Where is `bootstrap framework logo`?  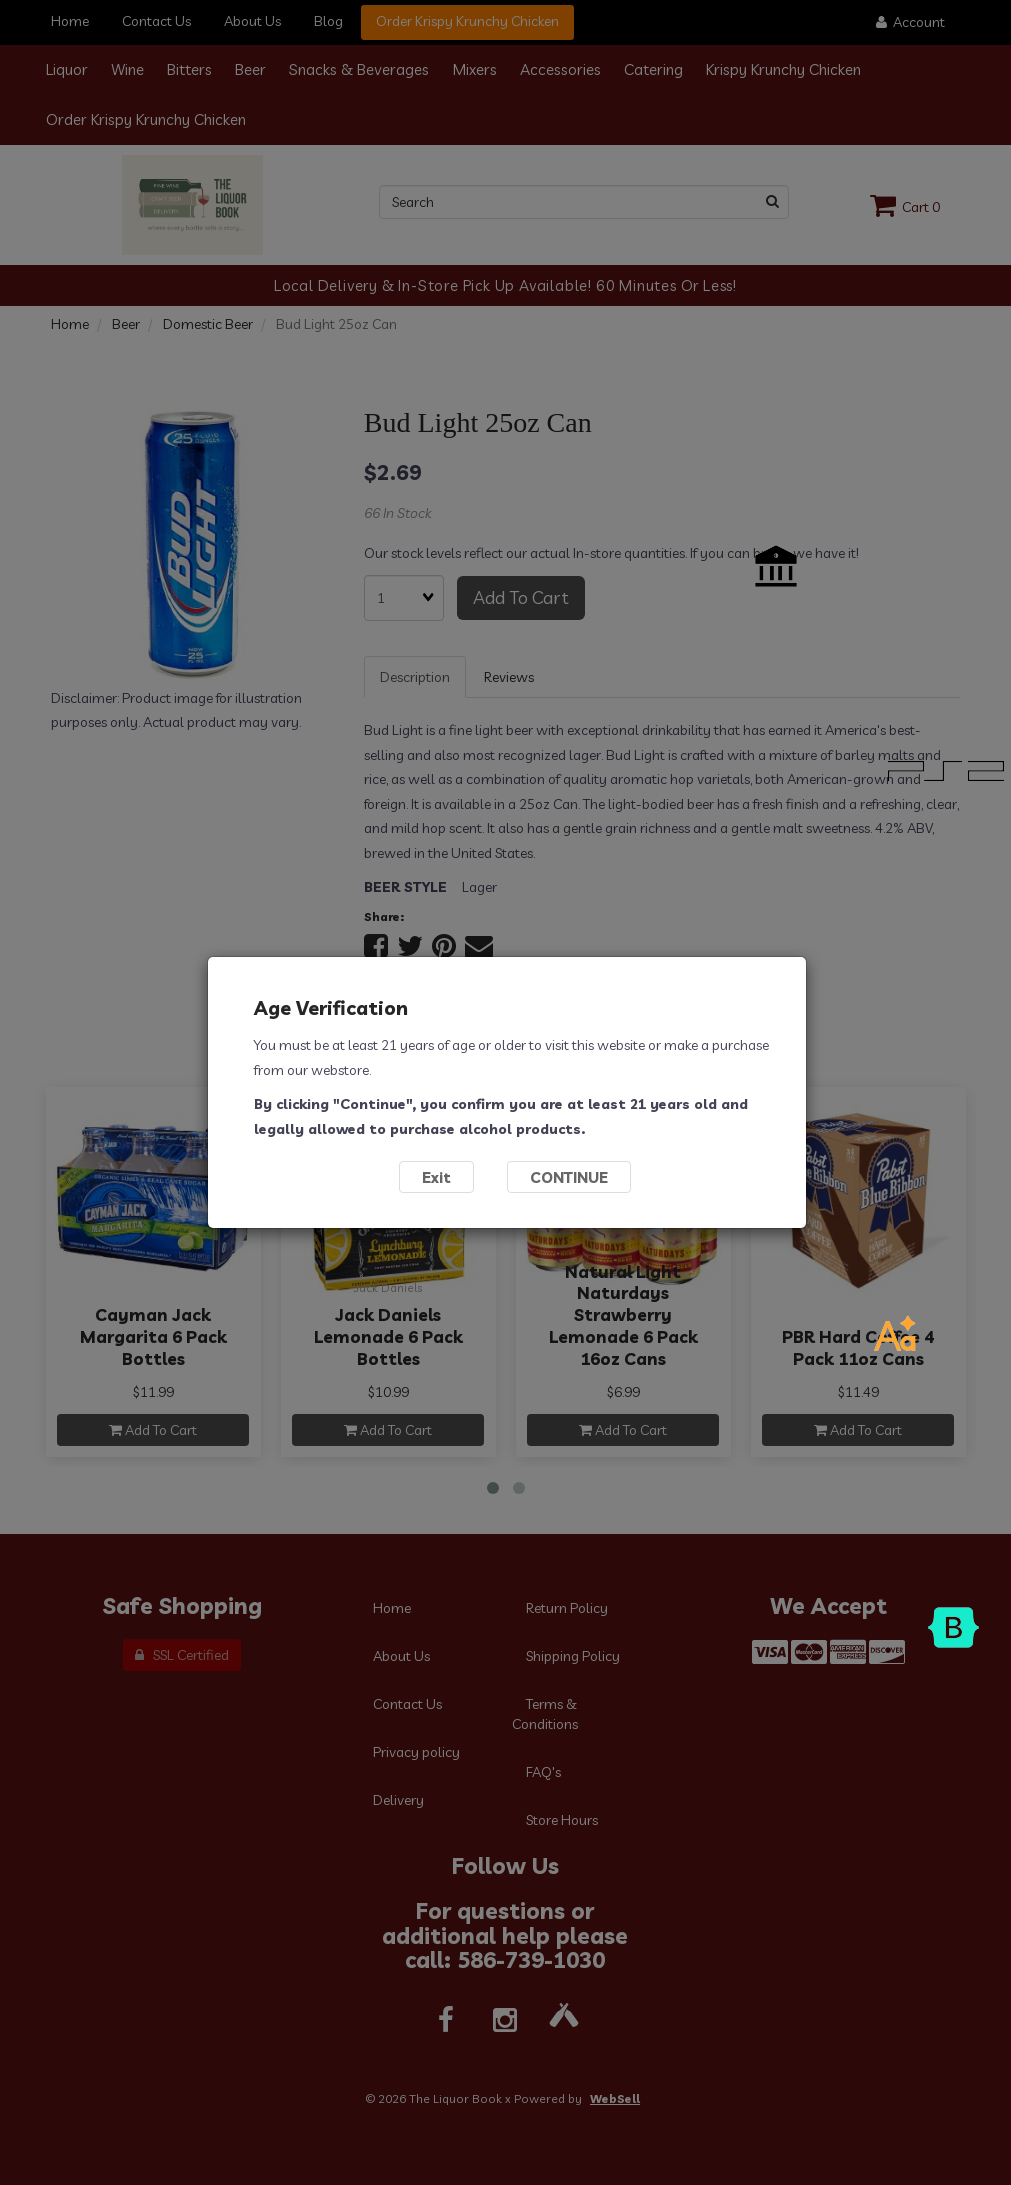
bootstrap framework logo is located at coordinates (953, 1627).